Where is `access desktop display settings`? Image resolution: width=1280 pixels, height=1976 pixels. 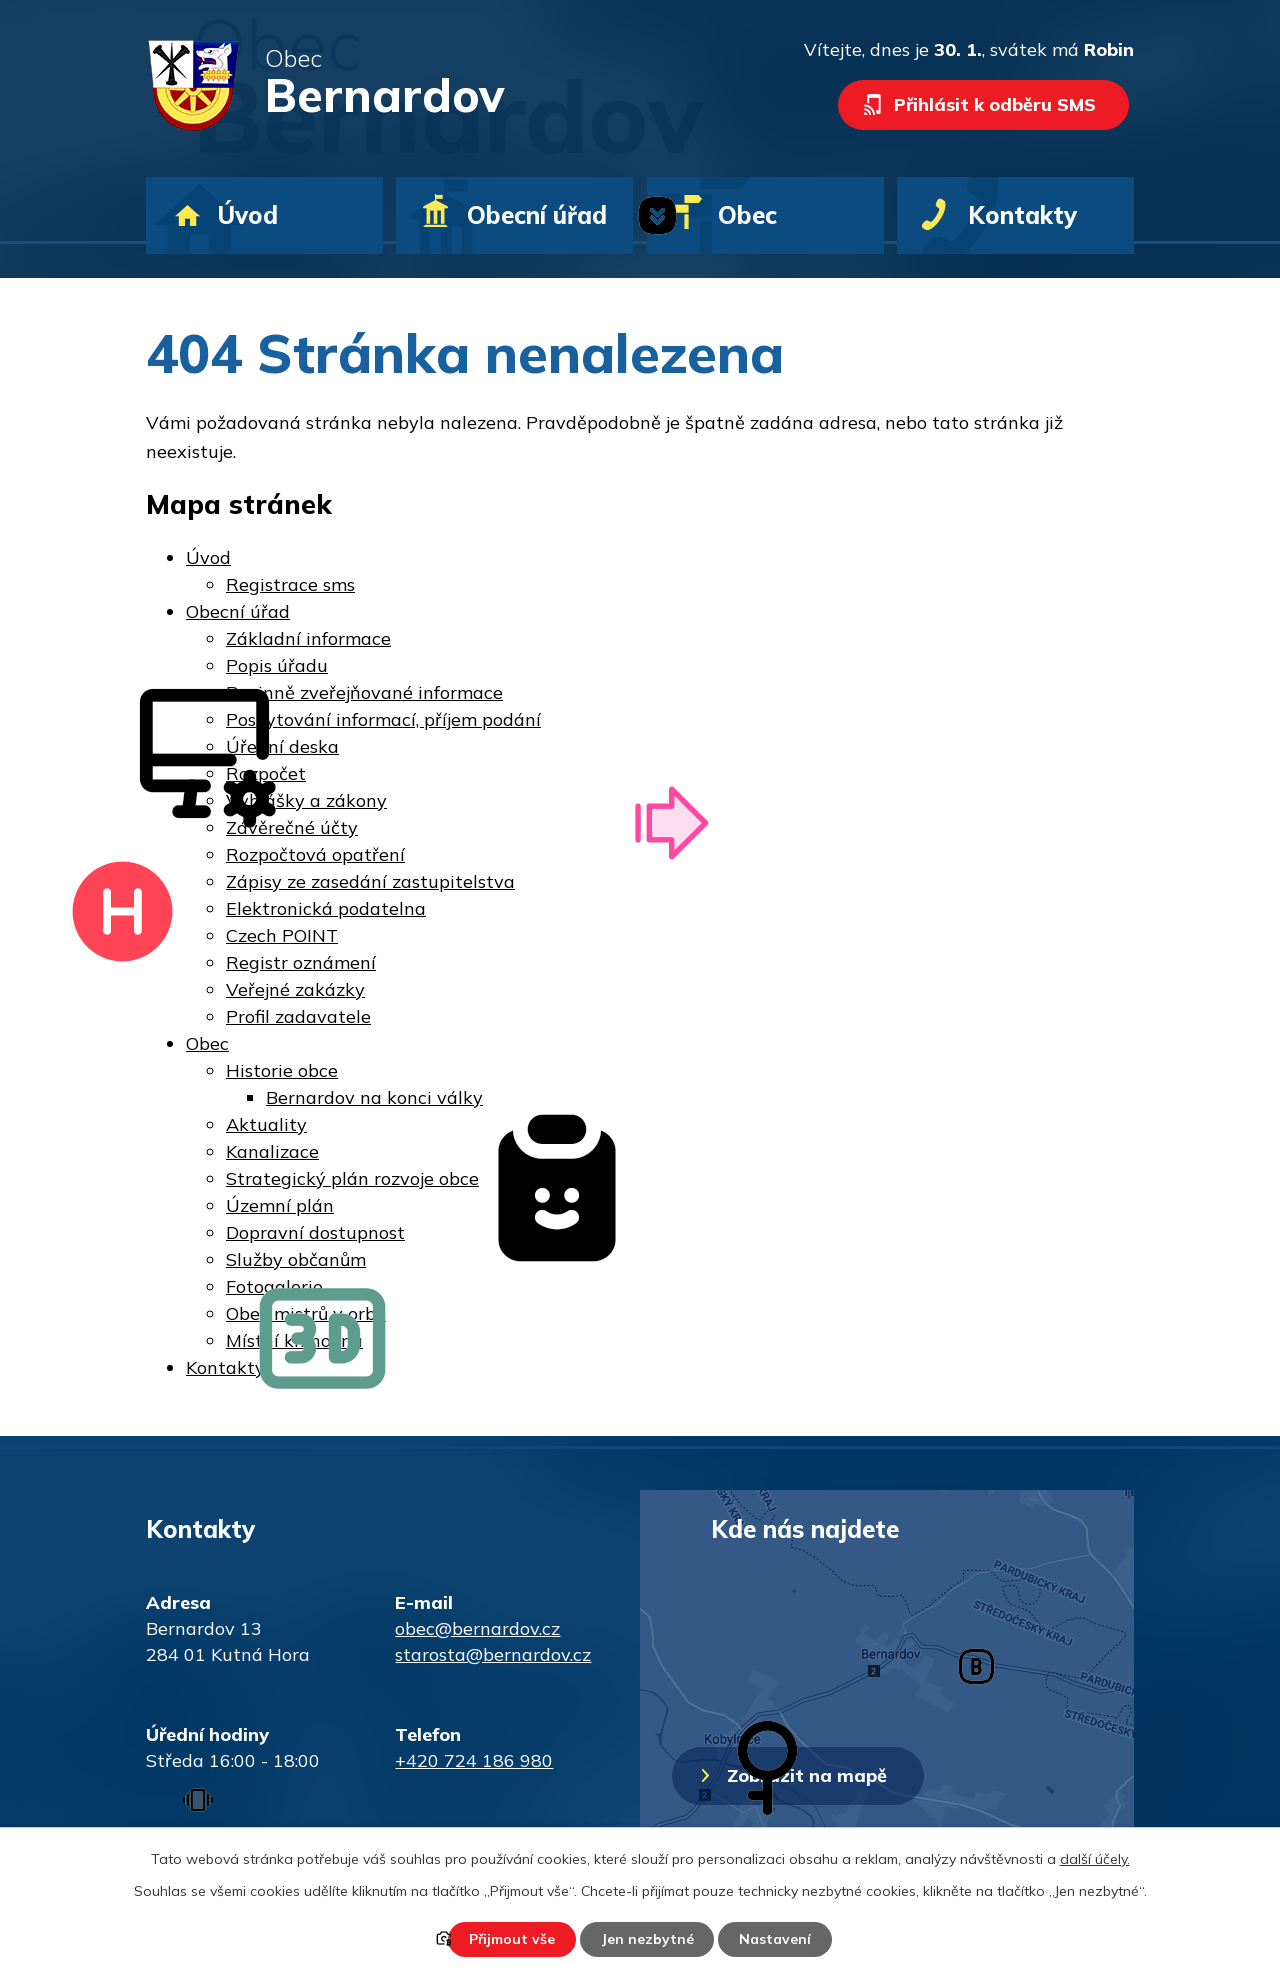 access desktop display settings is located at coordinates (204, 753).